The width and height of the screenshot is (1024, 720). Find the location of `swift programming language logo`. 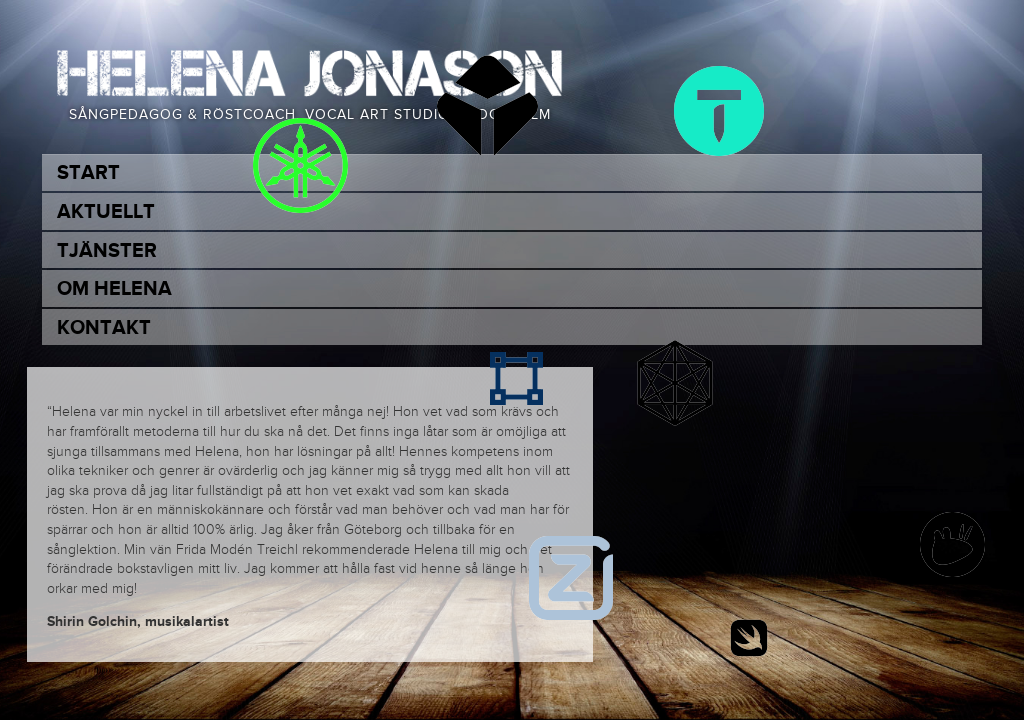

swift programming language logo is located at coordinates (749, 638).